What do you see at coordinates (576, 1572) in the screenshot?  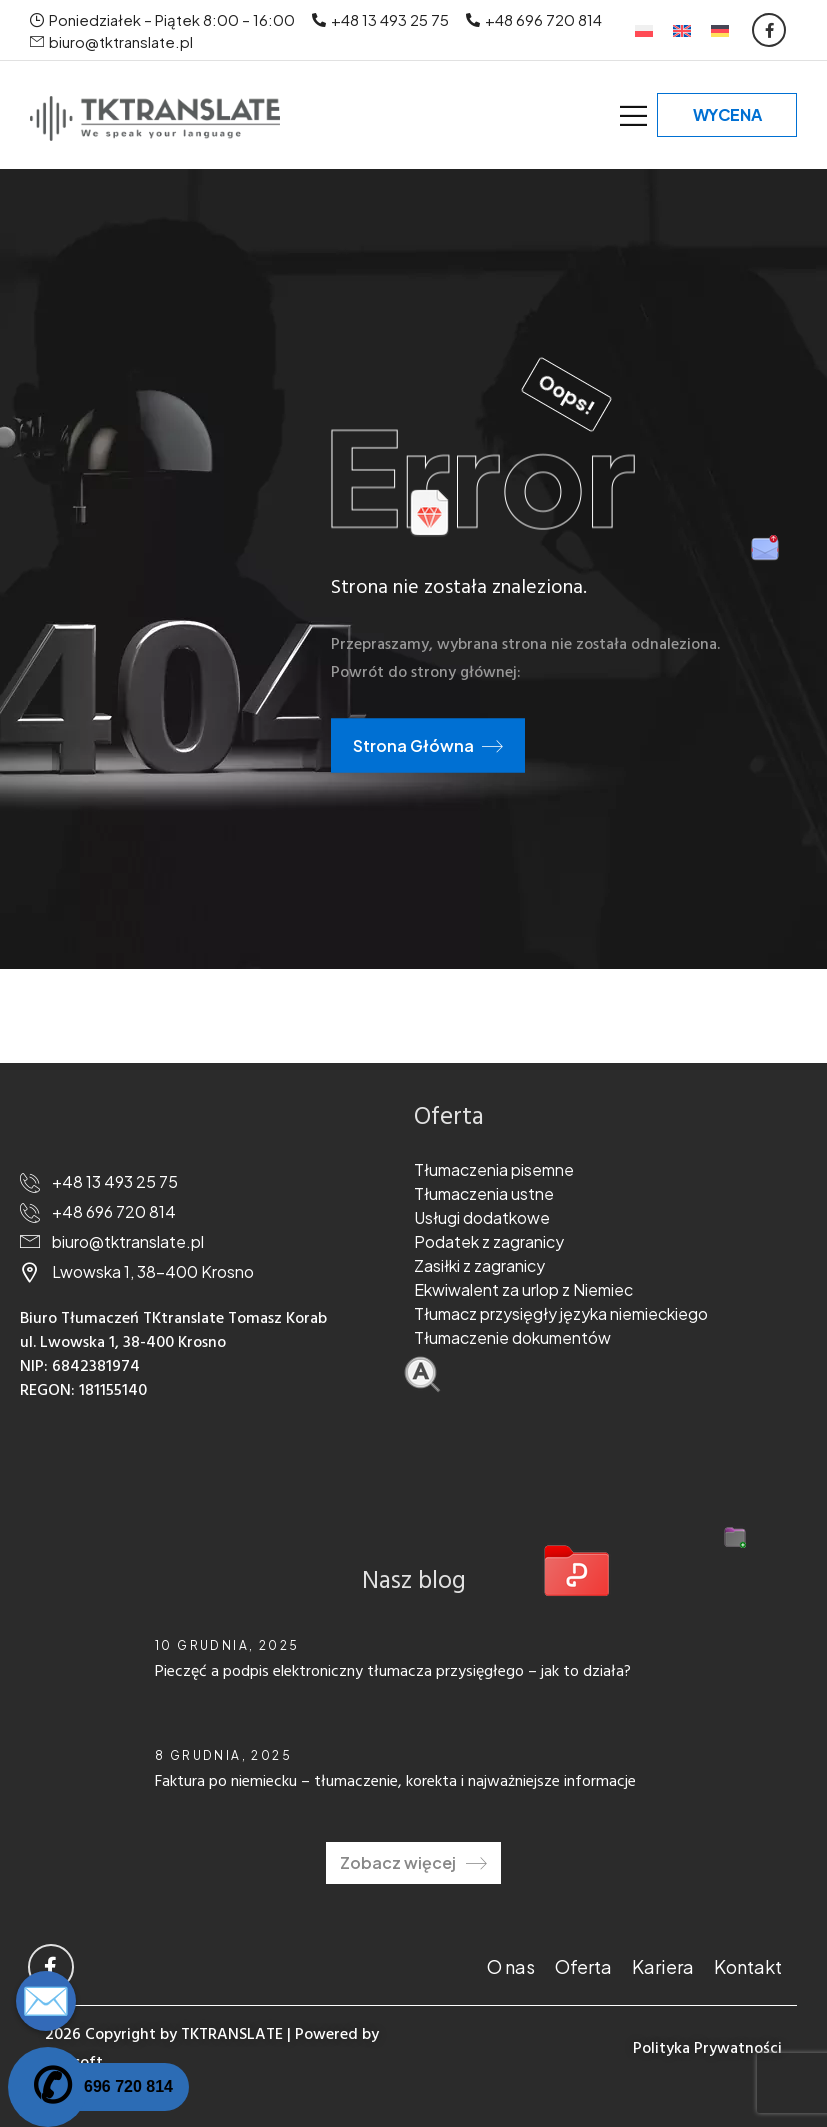 I see `open folder containing WPS PDF documents` at bounding box center [576, 1572].